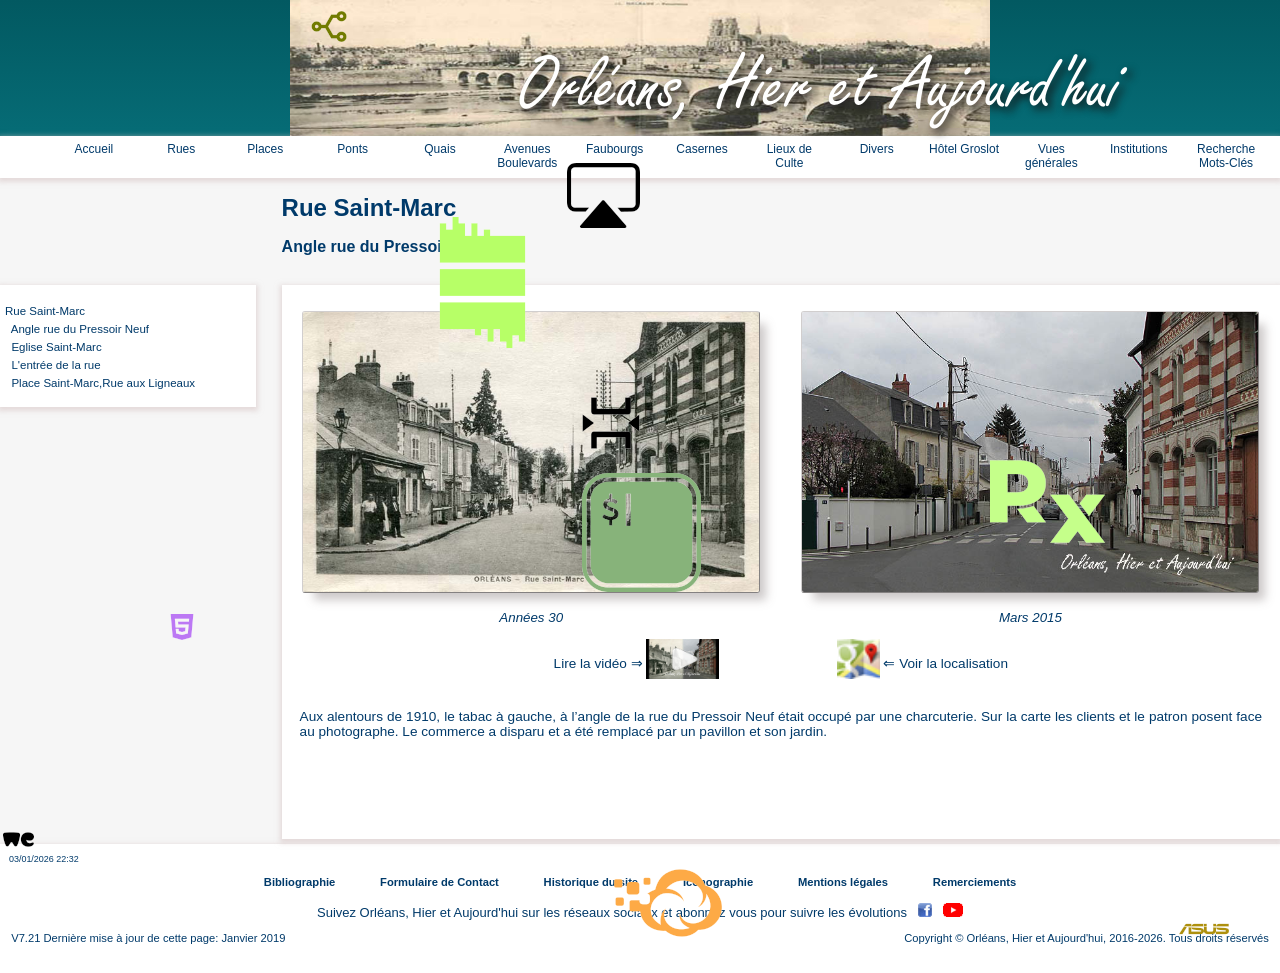 The image size is (1280, 973). Describe the element at coordinates (641, 532) in the screenshot. I see `open iTerm2 terminal application` at that location.